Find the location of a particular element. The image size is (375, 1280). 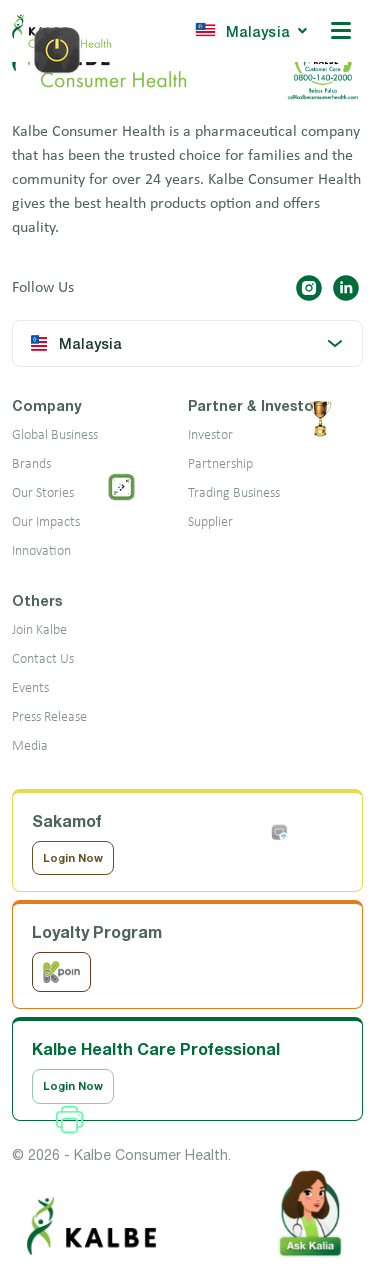

access printer settings is located at coordinates (69, 1119).